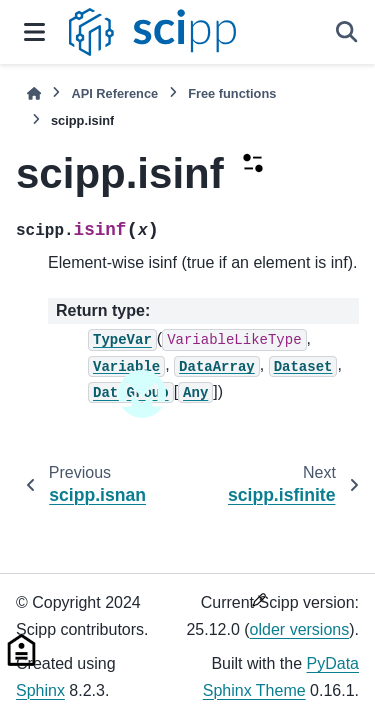 The width and height of the screenshot is (375, 720). Describe the element at coordinates (259, 600) in the screenshot. I see `select a color from the screen` at that location.